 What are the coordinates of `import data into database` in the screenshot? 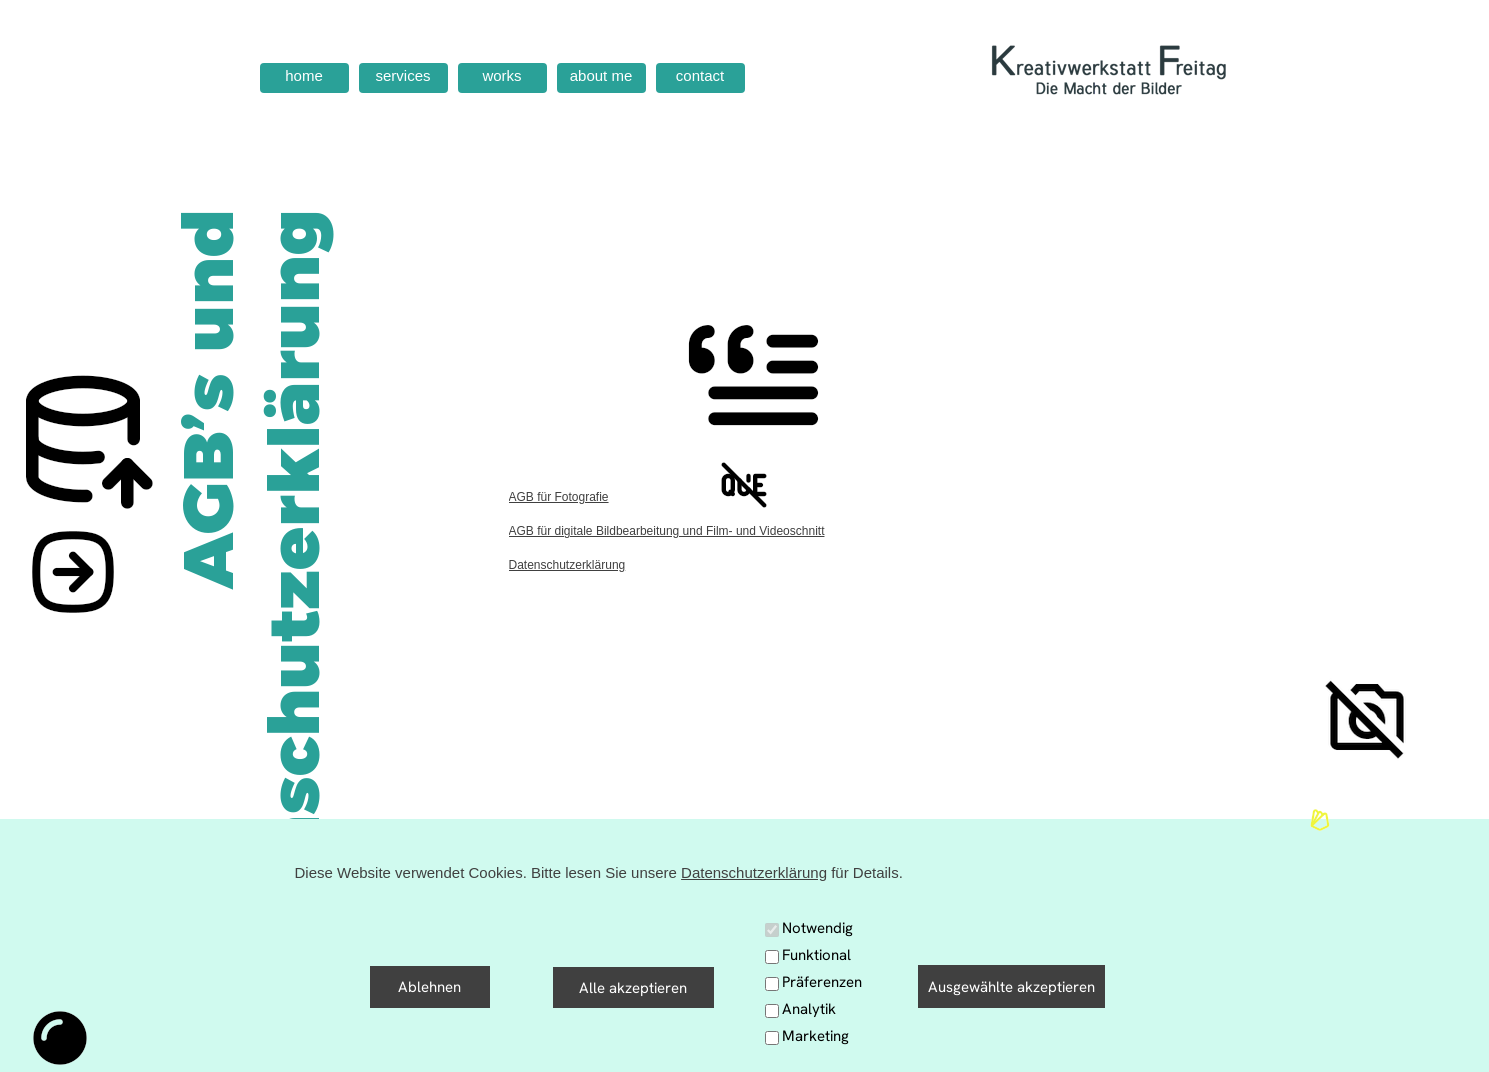 It's located at (83, 439).